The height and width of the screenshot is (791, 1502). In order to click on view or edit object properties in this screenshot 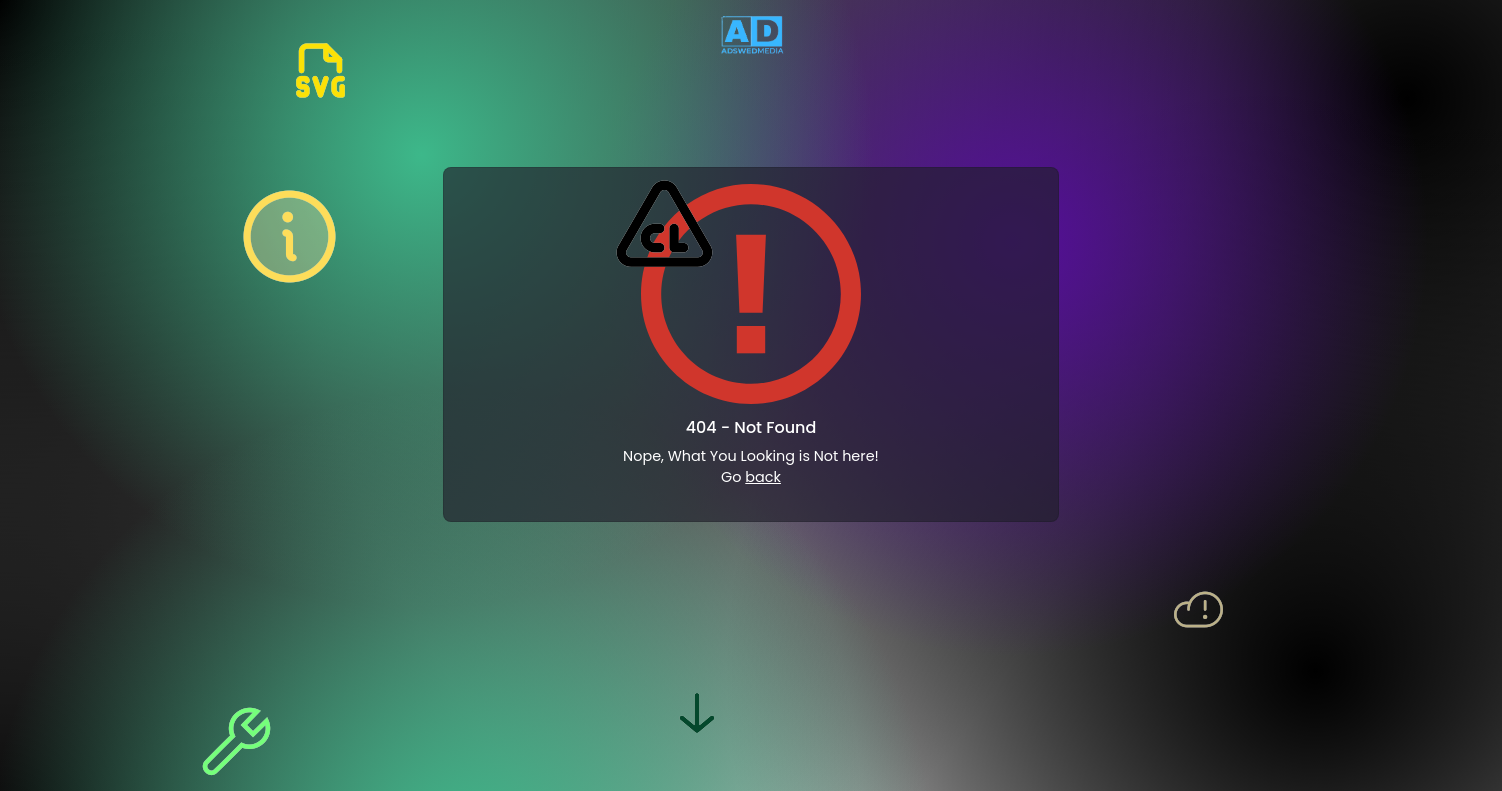, I will do `click(236, 741)`.